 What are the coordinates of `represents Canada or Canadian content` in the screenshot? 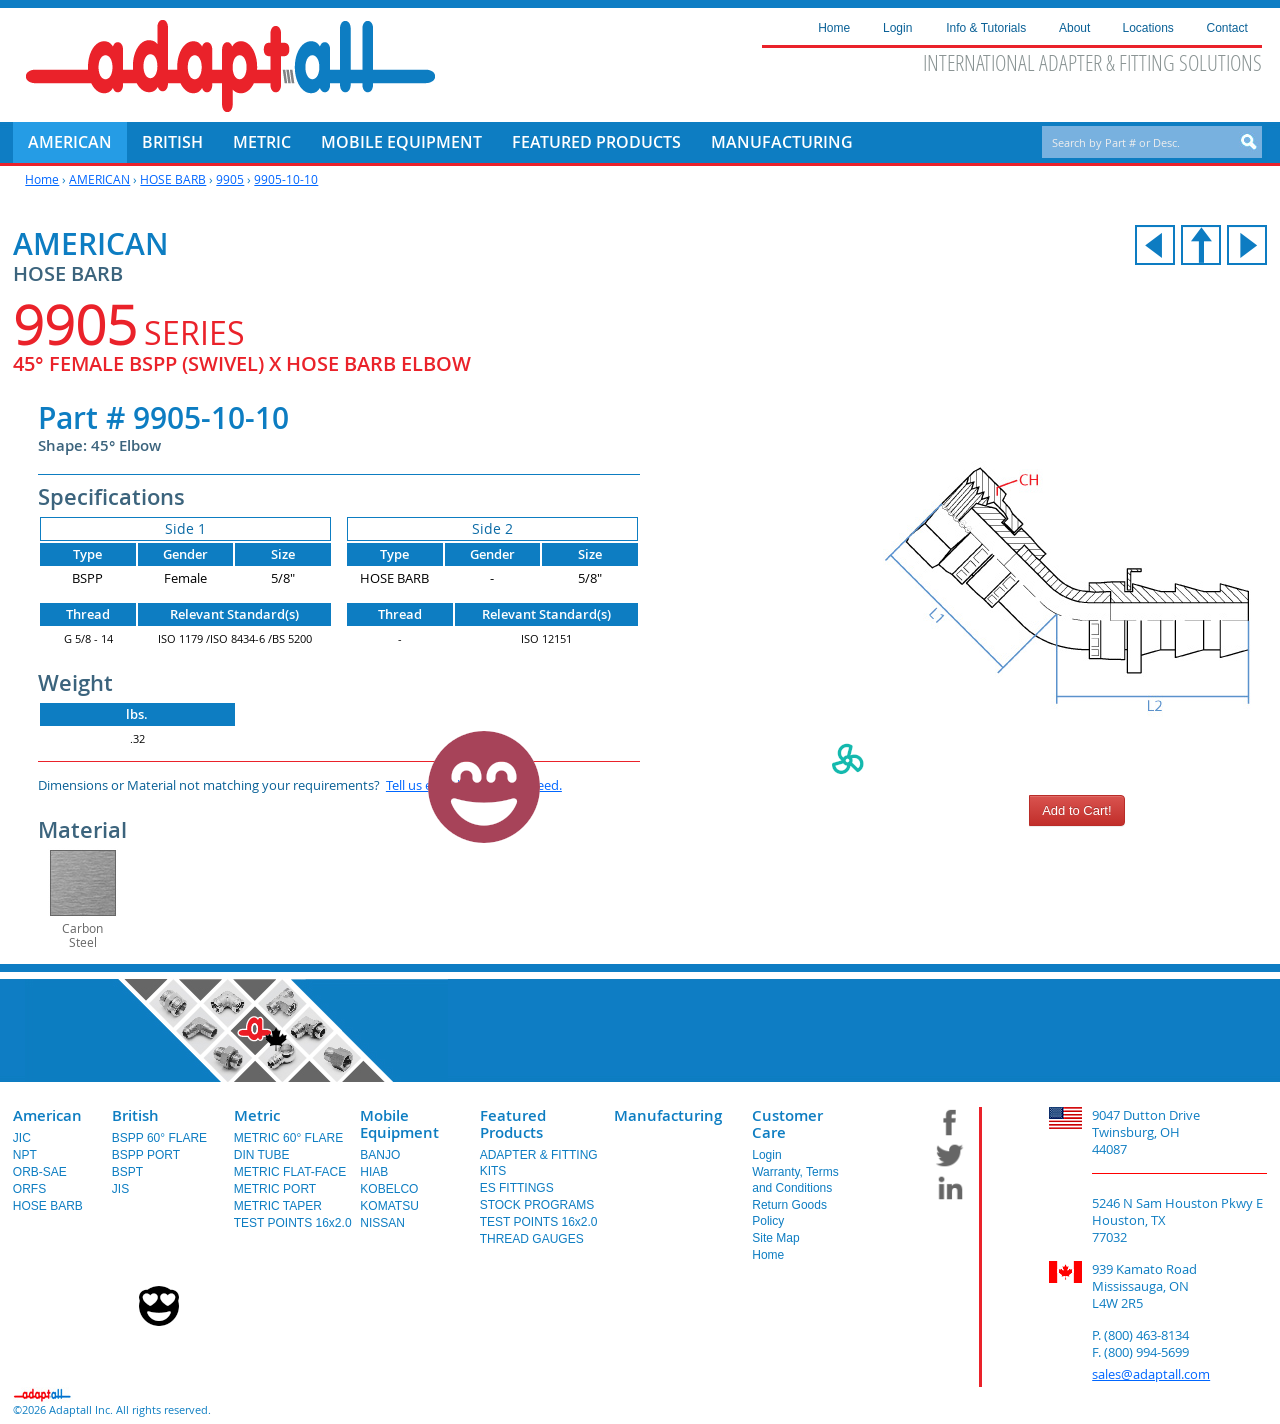 It's located at (276, 1039).